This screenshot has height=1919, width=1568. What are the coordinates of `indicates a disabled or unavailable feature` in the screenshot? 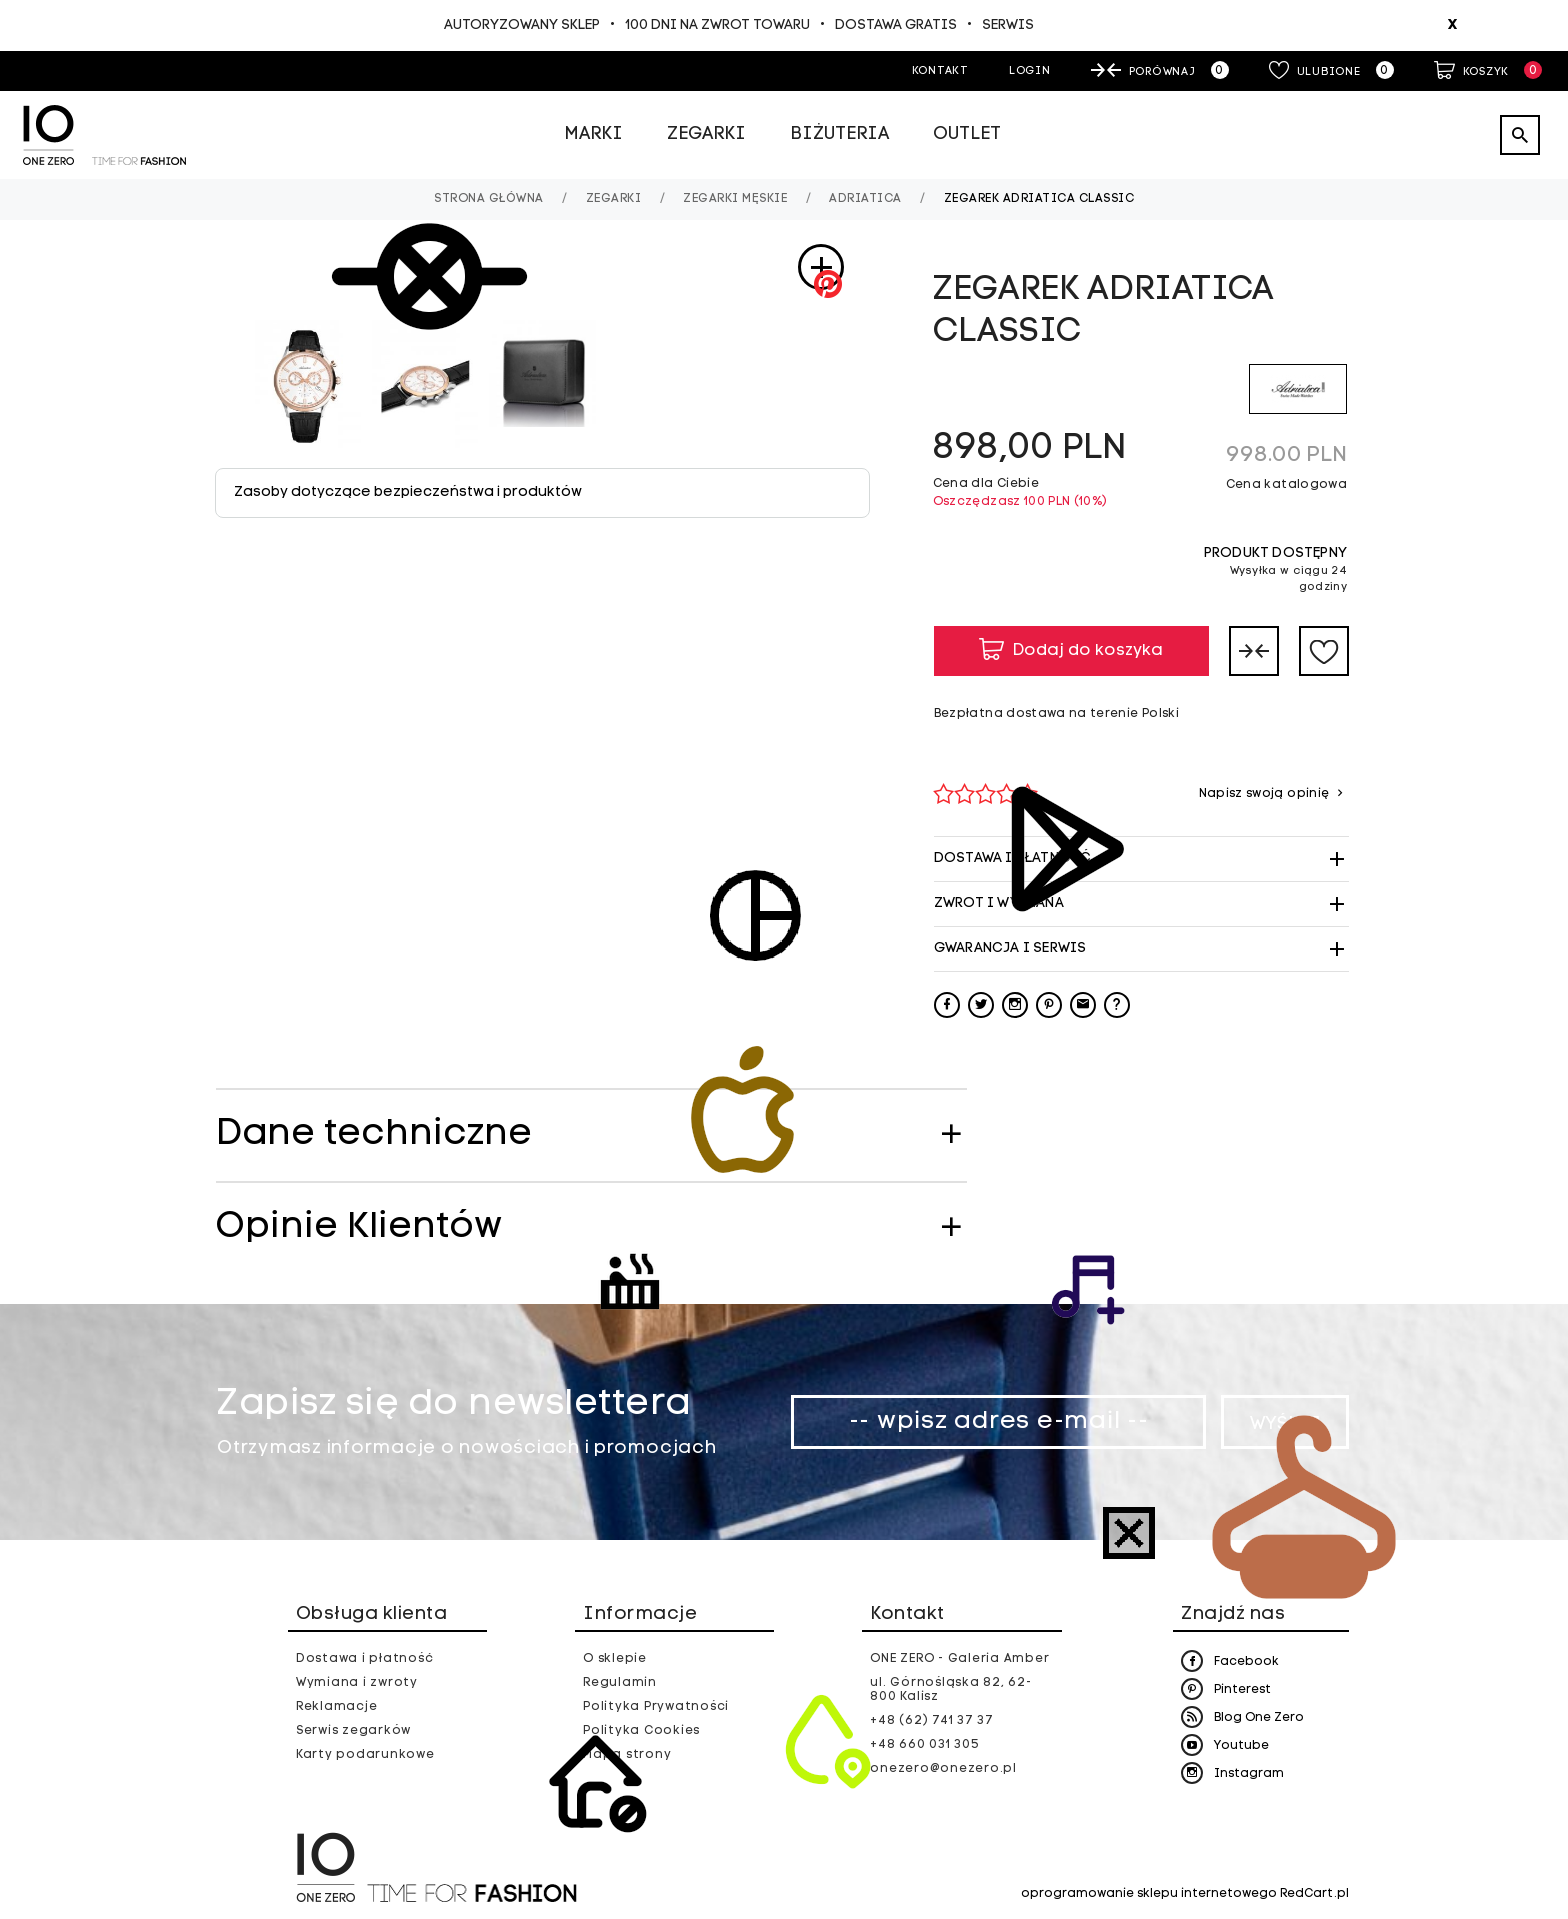 It's located at (1129, 1533).